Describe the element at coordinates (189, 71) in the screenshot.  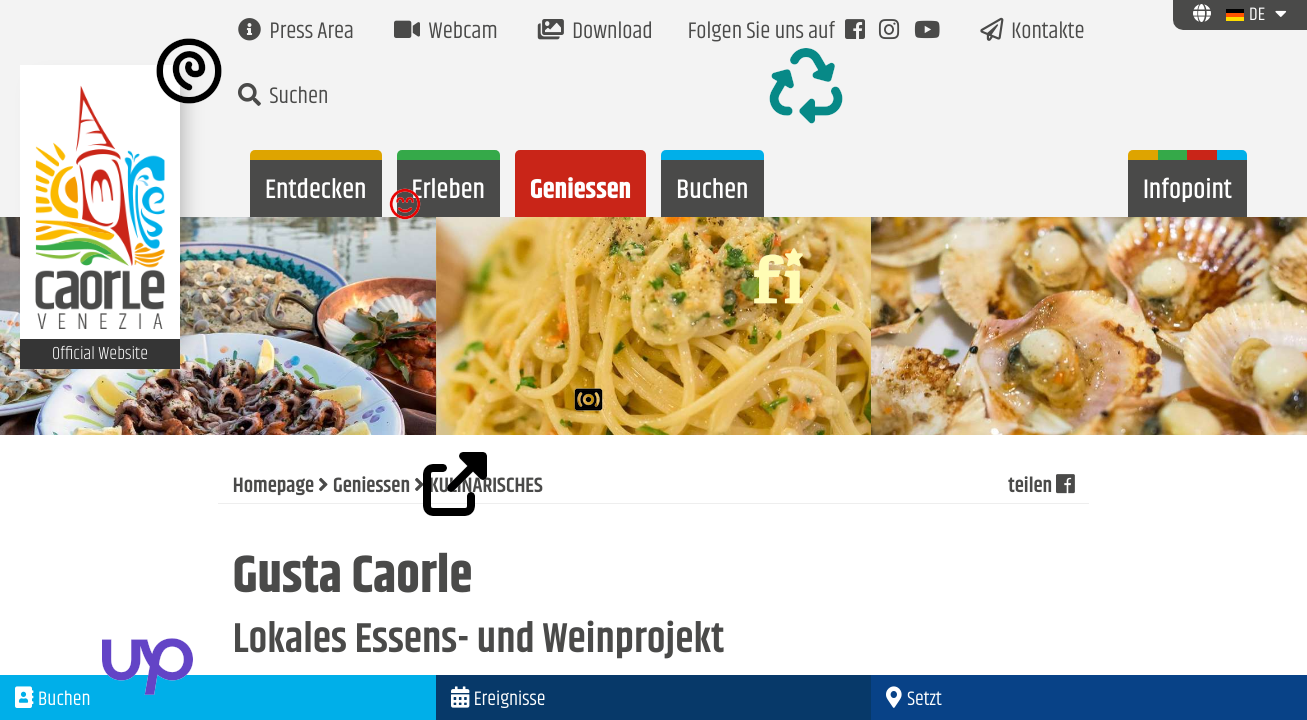
I see `debian linux operating system logo` at that location.